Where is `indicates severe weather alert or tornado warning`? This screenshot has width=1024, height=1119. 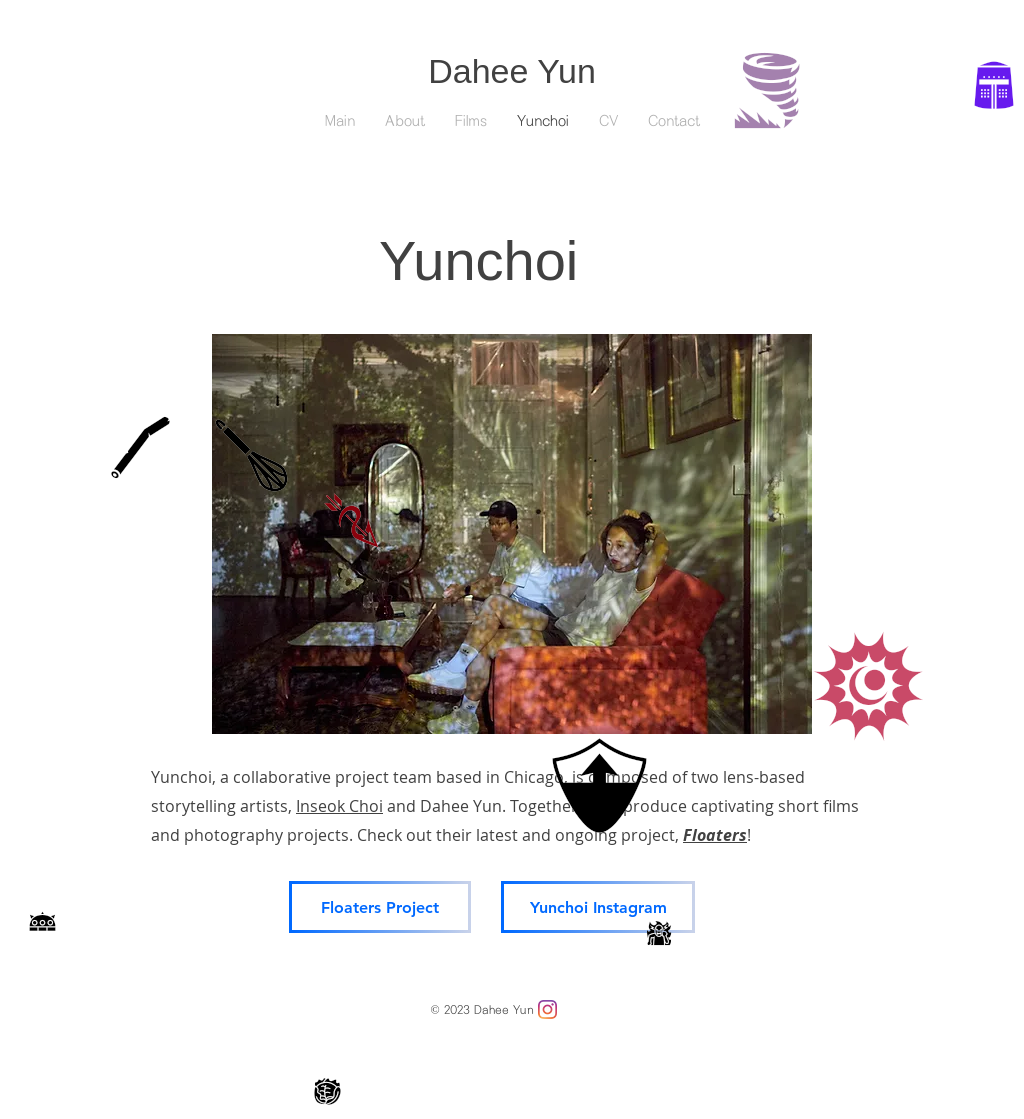
indicates severe weather alert or tornado warning is located at coordinates (772, 90).